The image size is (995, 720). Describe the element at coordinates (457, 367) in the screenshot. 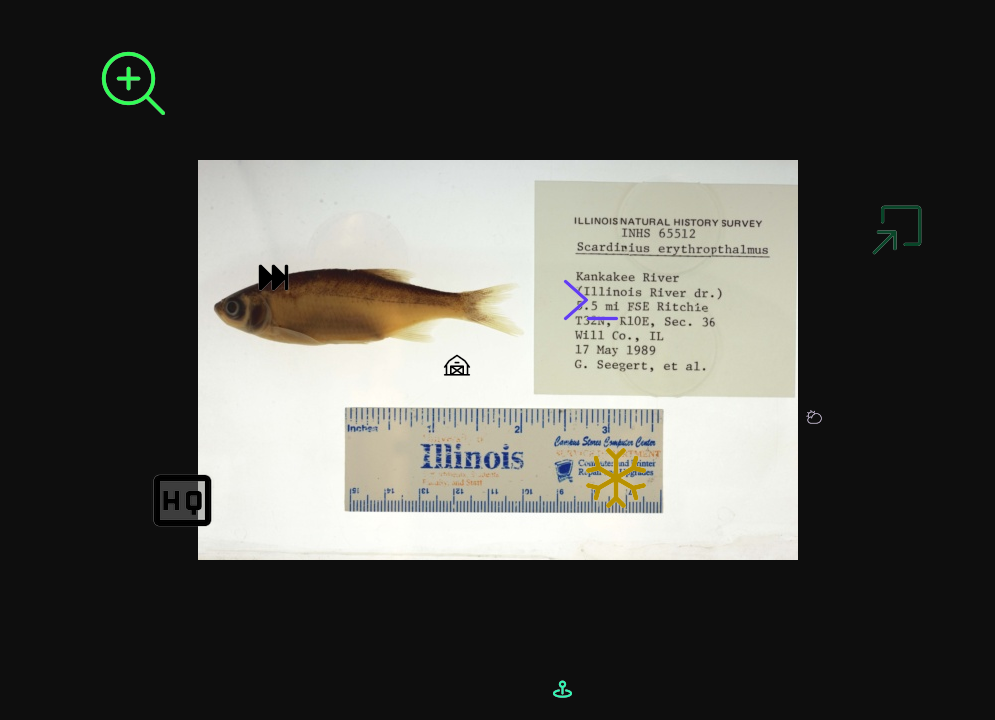

I see `access farm or agricultural settings` at that location.